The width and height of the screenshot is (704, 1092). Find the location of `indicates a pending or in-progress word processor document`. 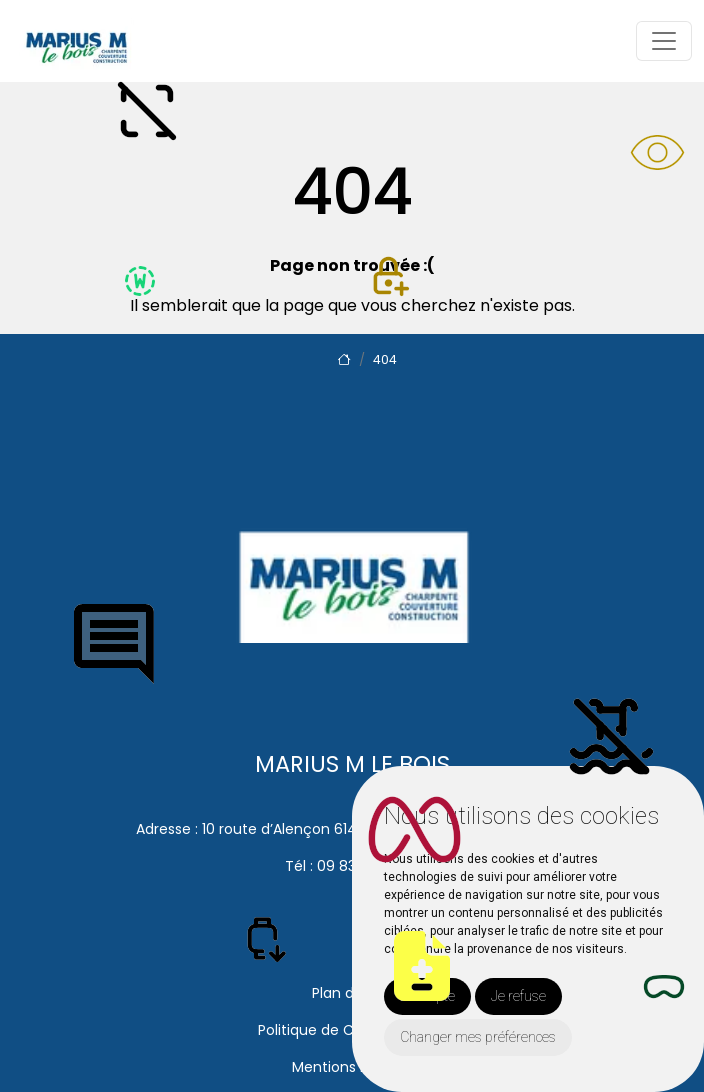

indicates a pending or in-progress word processor document is located at coordinates (140, 281).